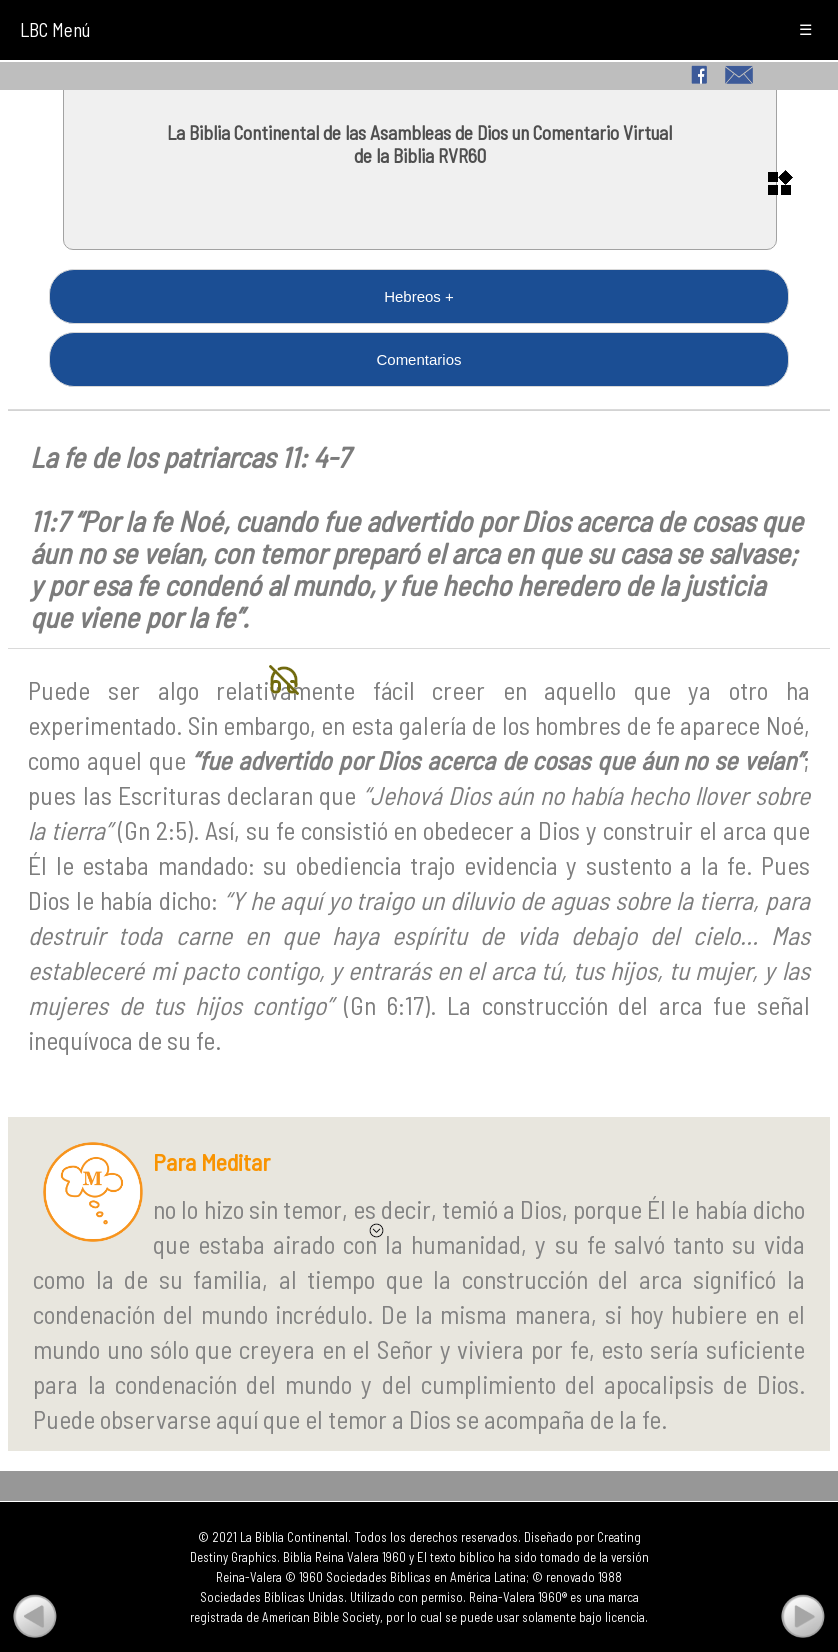  What do you see at coordinates (376, 1230) in the screenshot?
I see `expand to show more content` at bounding box center [376, 1230].